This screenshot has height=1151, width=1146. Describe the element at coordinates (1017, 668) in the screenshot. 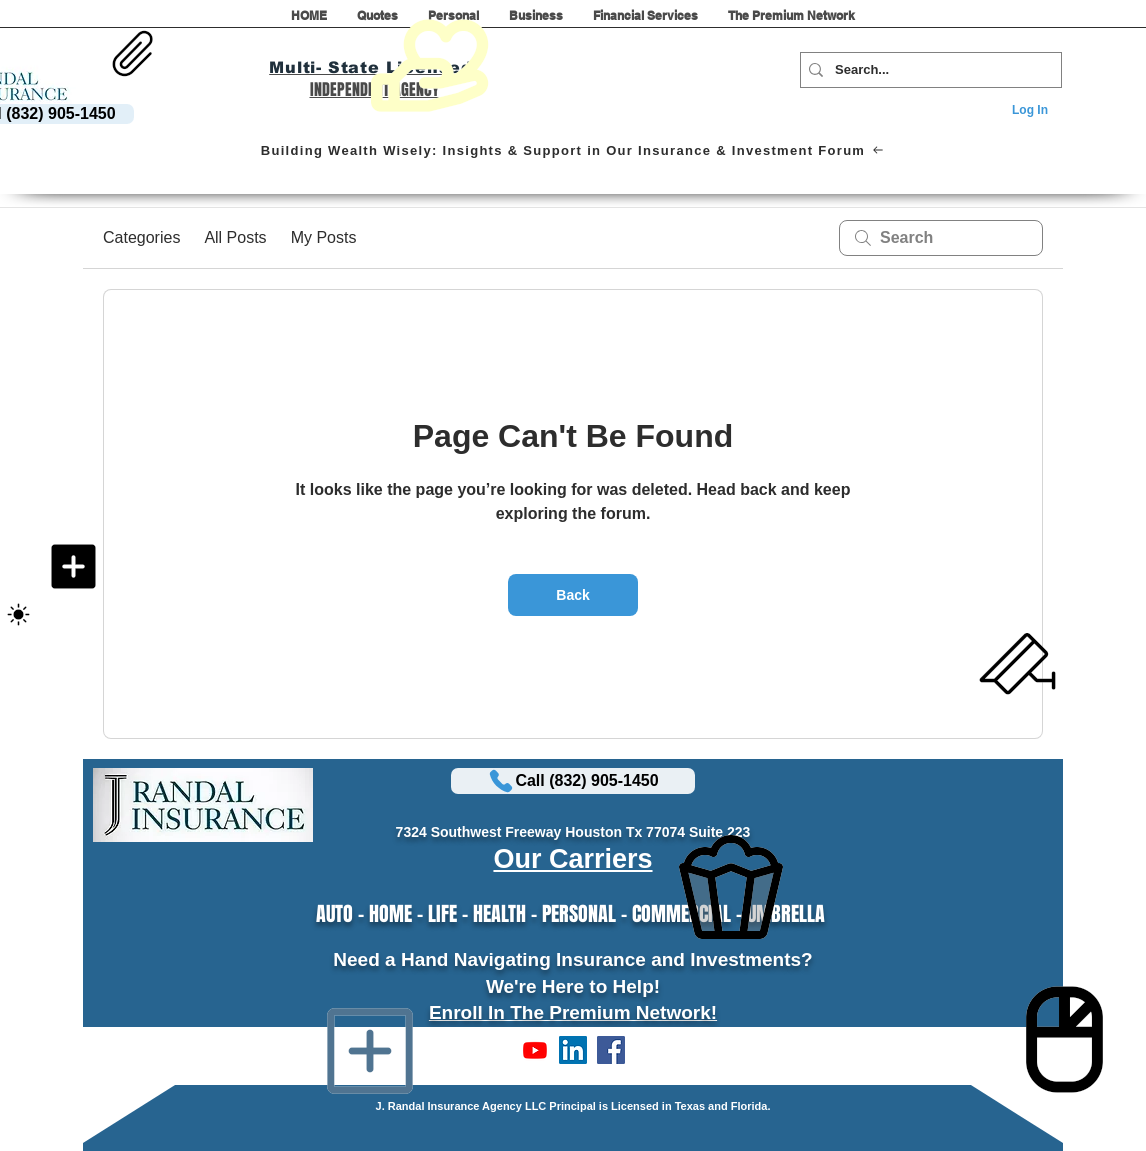

I see `access security camera settings` at that location.